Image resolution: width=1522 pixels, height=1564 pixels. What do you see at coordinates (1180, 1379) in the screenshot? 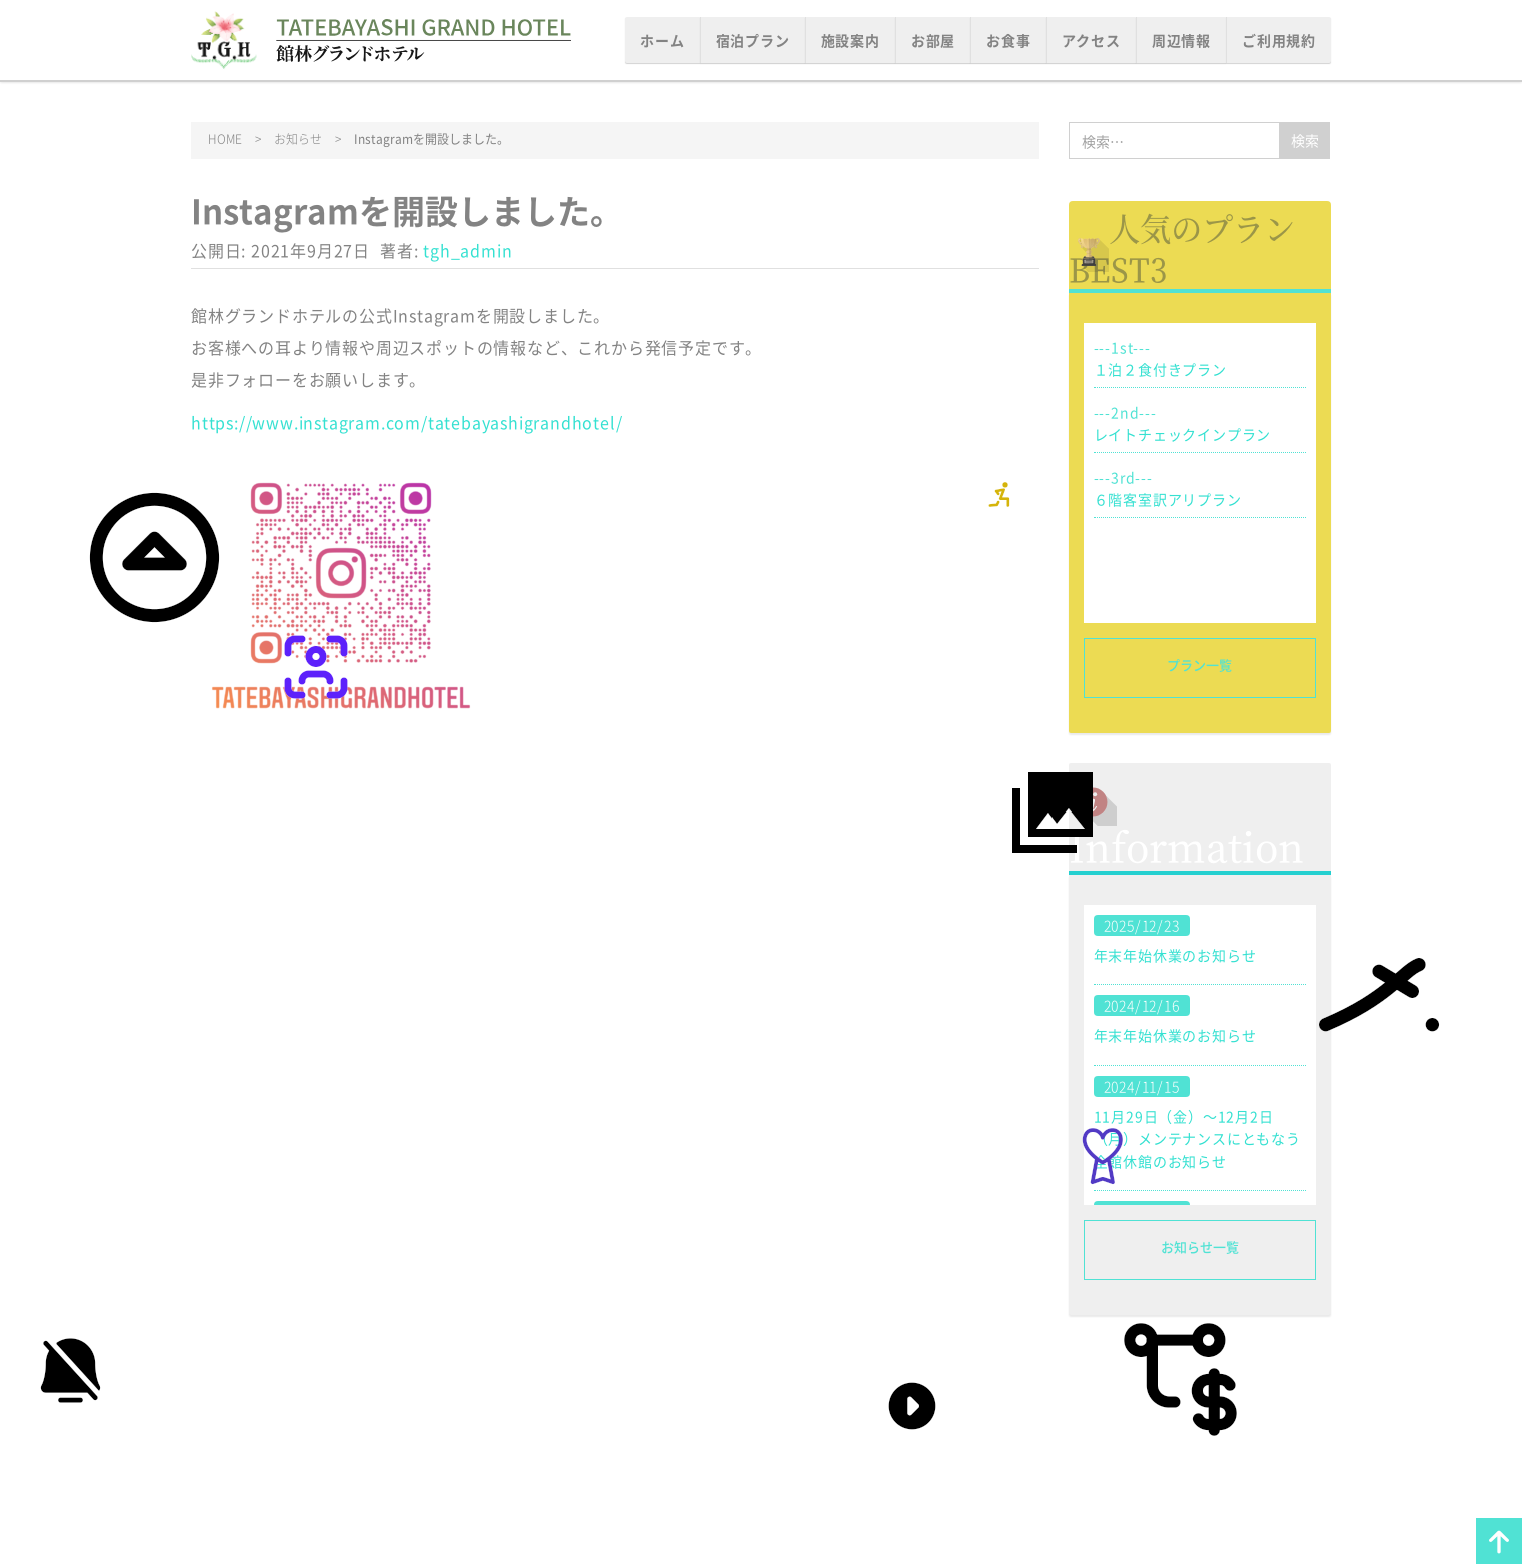
I see `view transaction history` at bounding box center [1180, 1379].